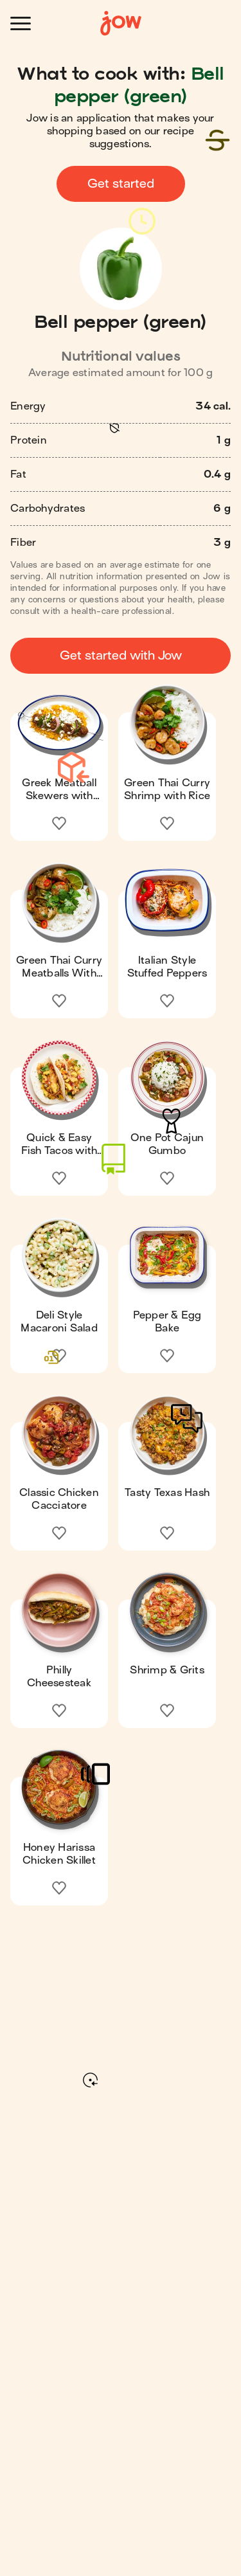 The height and width of the screenshot is (2576, 241). What do you see at coordinates (114, 428) in the screenshot?
I see `security or protection is disabled` at bounding box center [114, 428].